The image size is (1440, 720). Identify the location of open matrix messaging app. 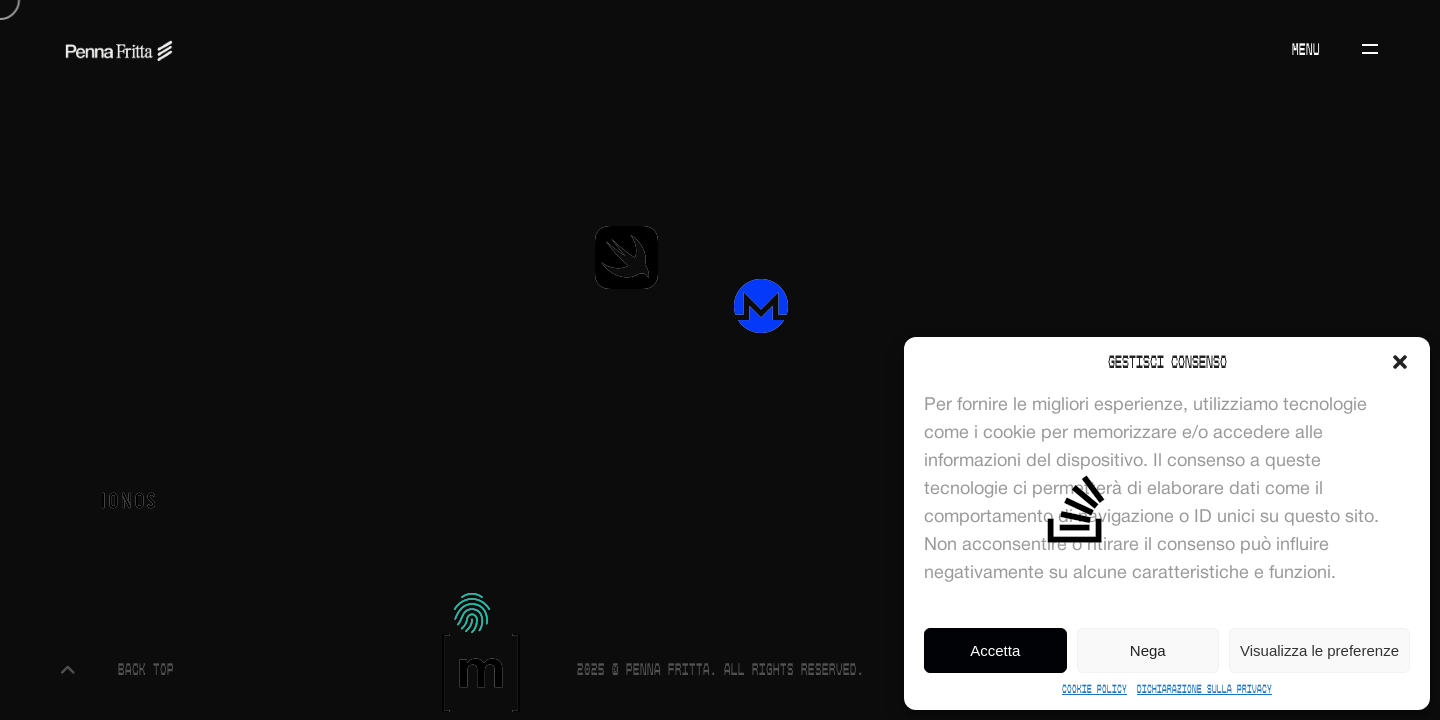
(481, 673).